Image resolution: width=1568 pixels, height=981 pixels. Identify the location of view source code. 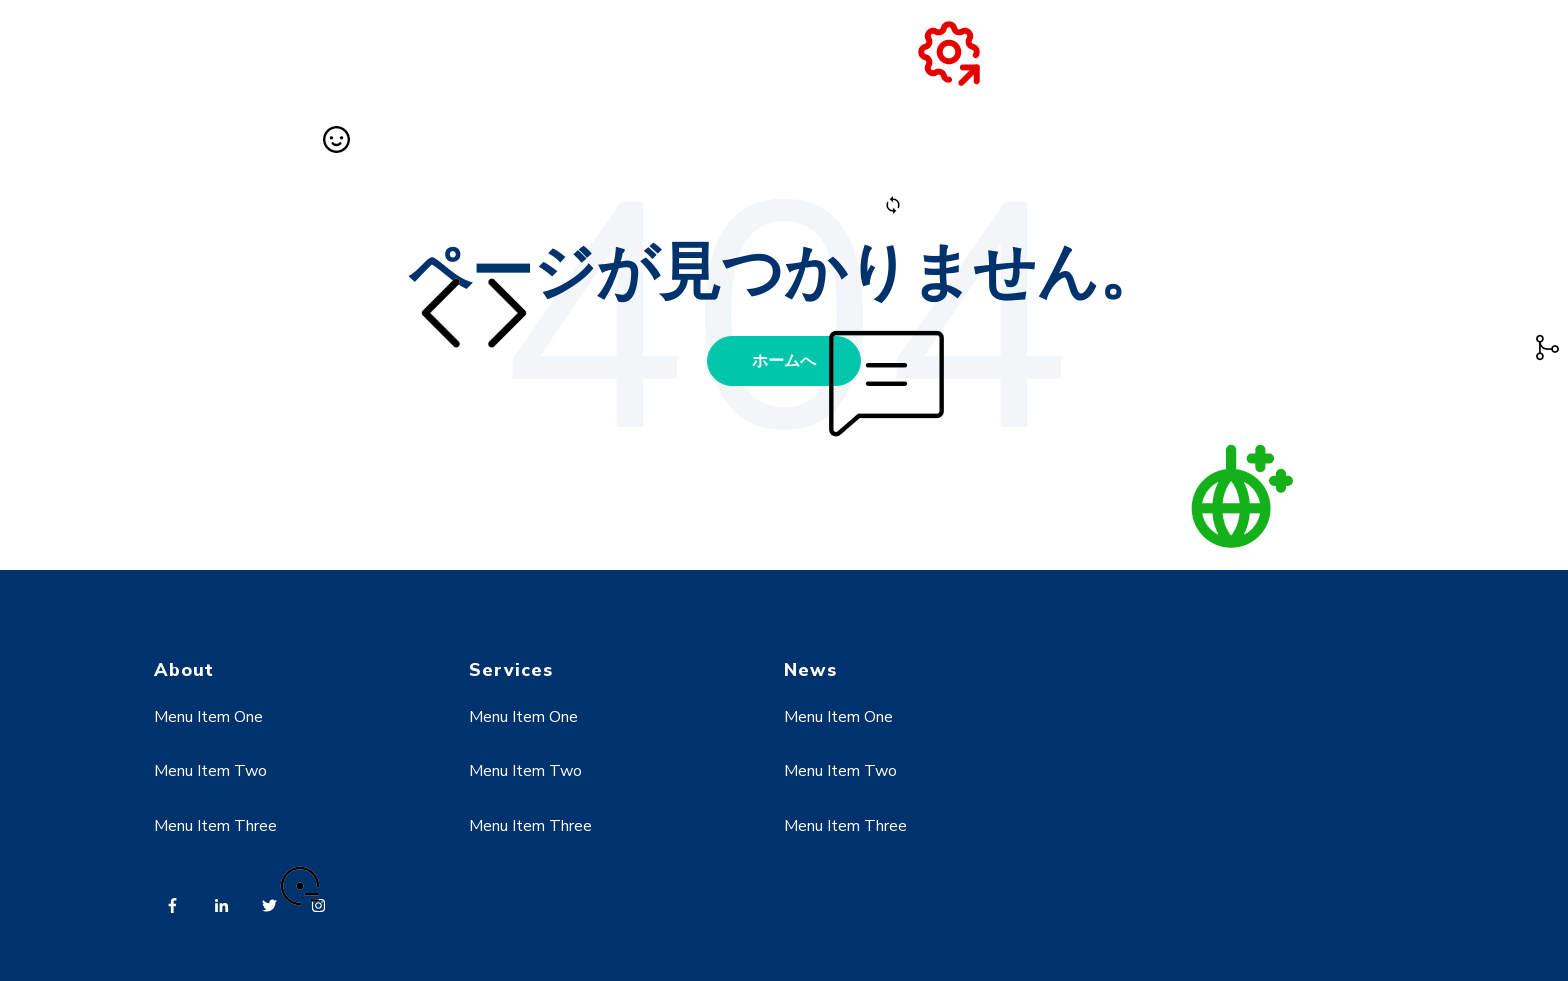
(474, 313).